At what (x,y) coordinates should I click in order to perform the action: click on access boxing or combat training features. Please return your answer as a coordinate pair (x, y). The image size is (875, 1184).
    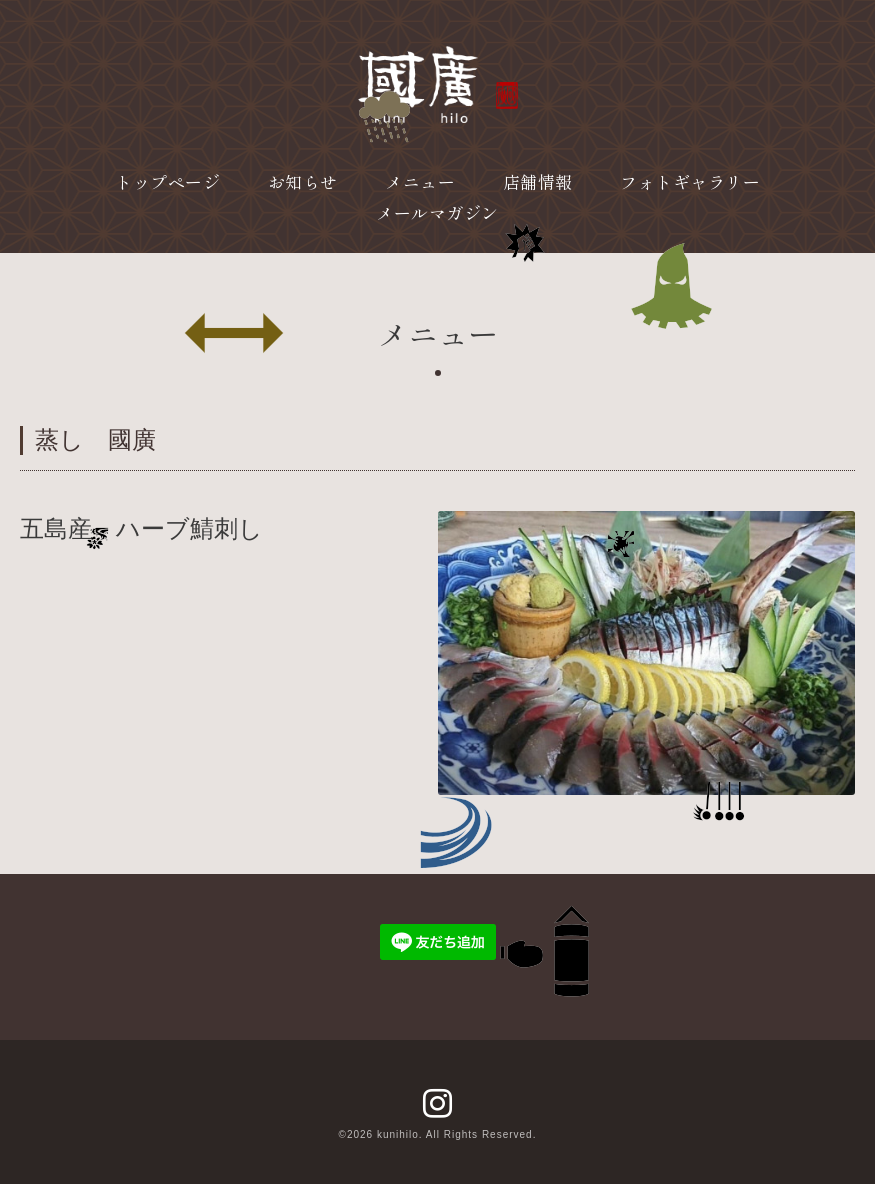
    Looking at the image, I should click on (546, 952).